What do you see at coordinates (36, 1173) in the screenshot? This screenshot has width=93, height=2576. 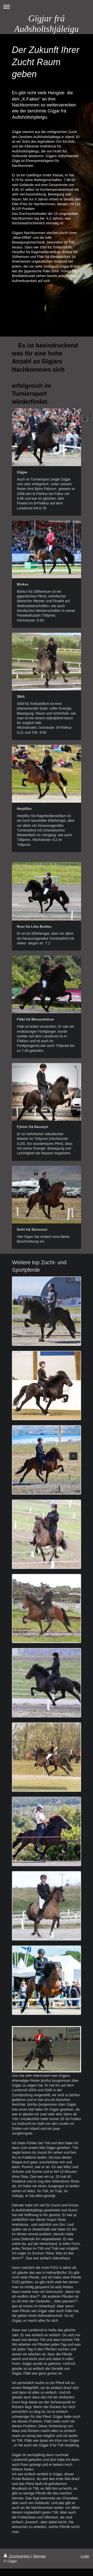 I see `iPod Nano device in sidebar` at bounding box center [36, 1173].